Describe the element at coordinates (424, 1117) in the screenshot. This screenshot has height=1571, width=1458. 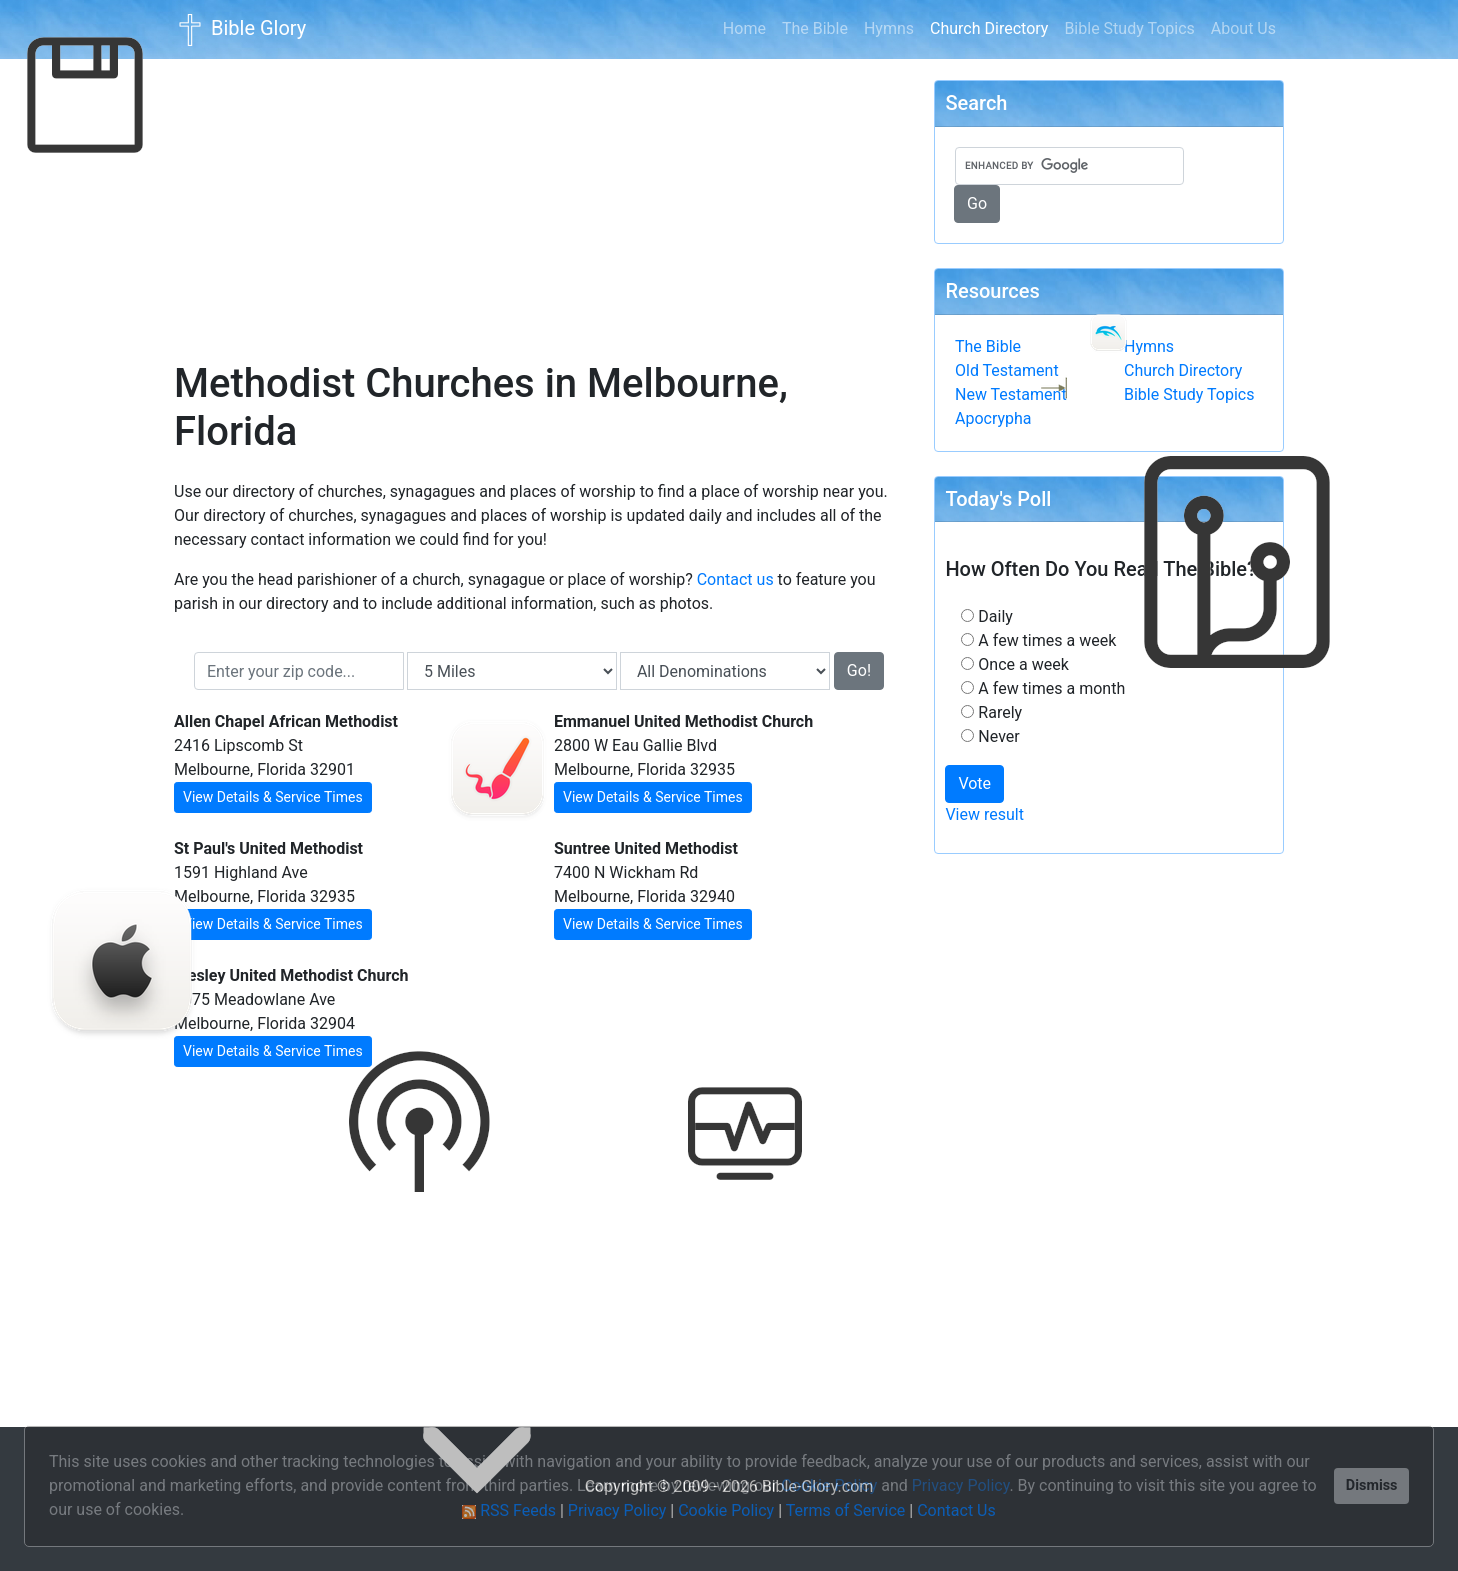
I see `open the podcasts app` at that location.